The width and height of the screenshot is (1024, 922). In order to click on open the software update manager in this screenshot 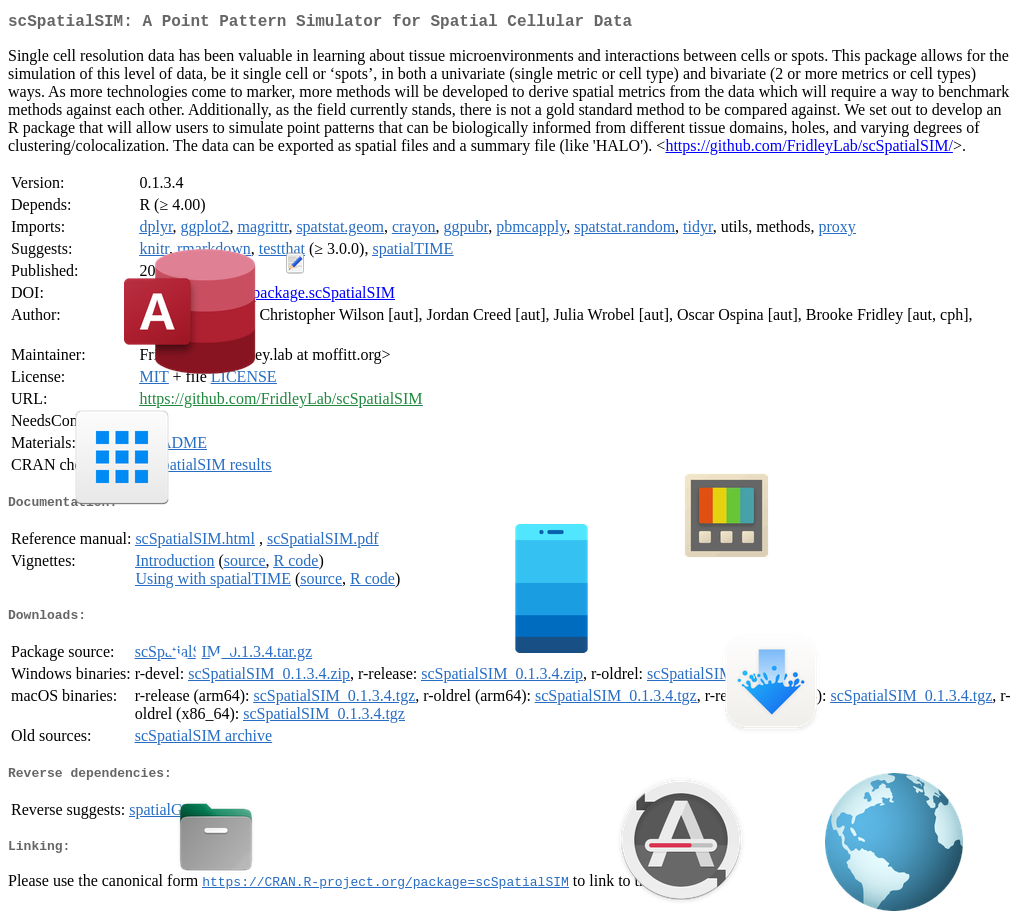, I will do `click(681, 840)`.